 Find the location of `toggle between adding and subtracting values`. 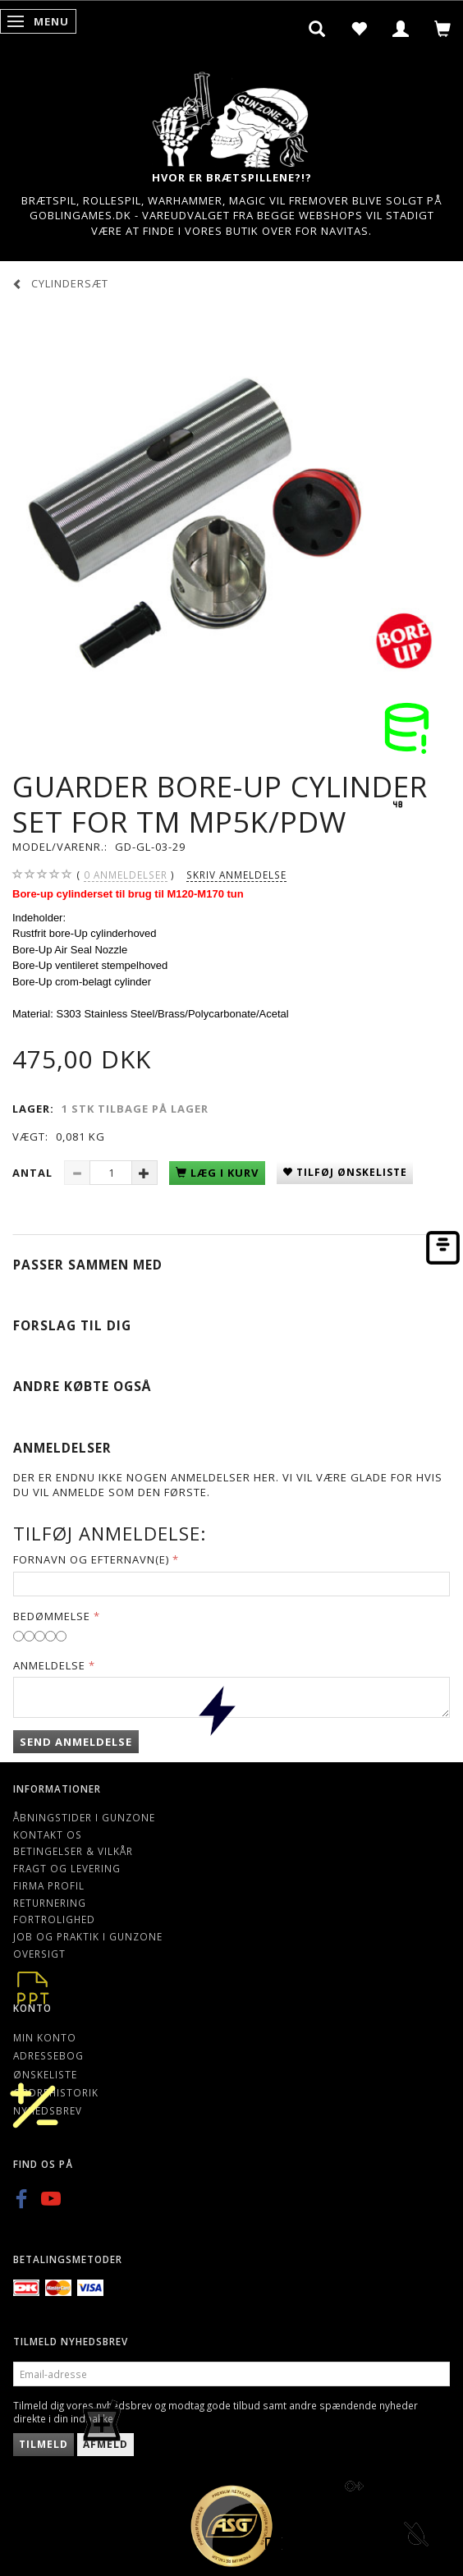

toggle between adding and subtracting values is located at coordinates (34, 2106).